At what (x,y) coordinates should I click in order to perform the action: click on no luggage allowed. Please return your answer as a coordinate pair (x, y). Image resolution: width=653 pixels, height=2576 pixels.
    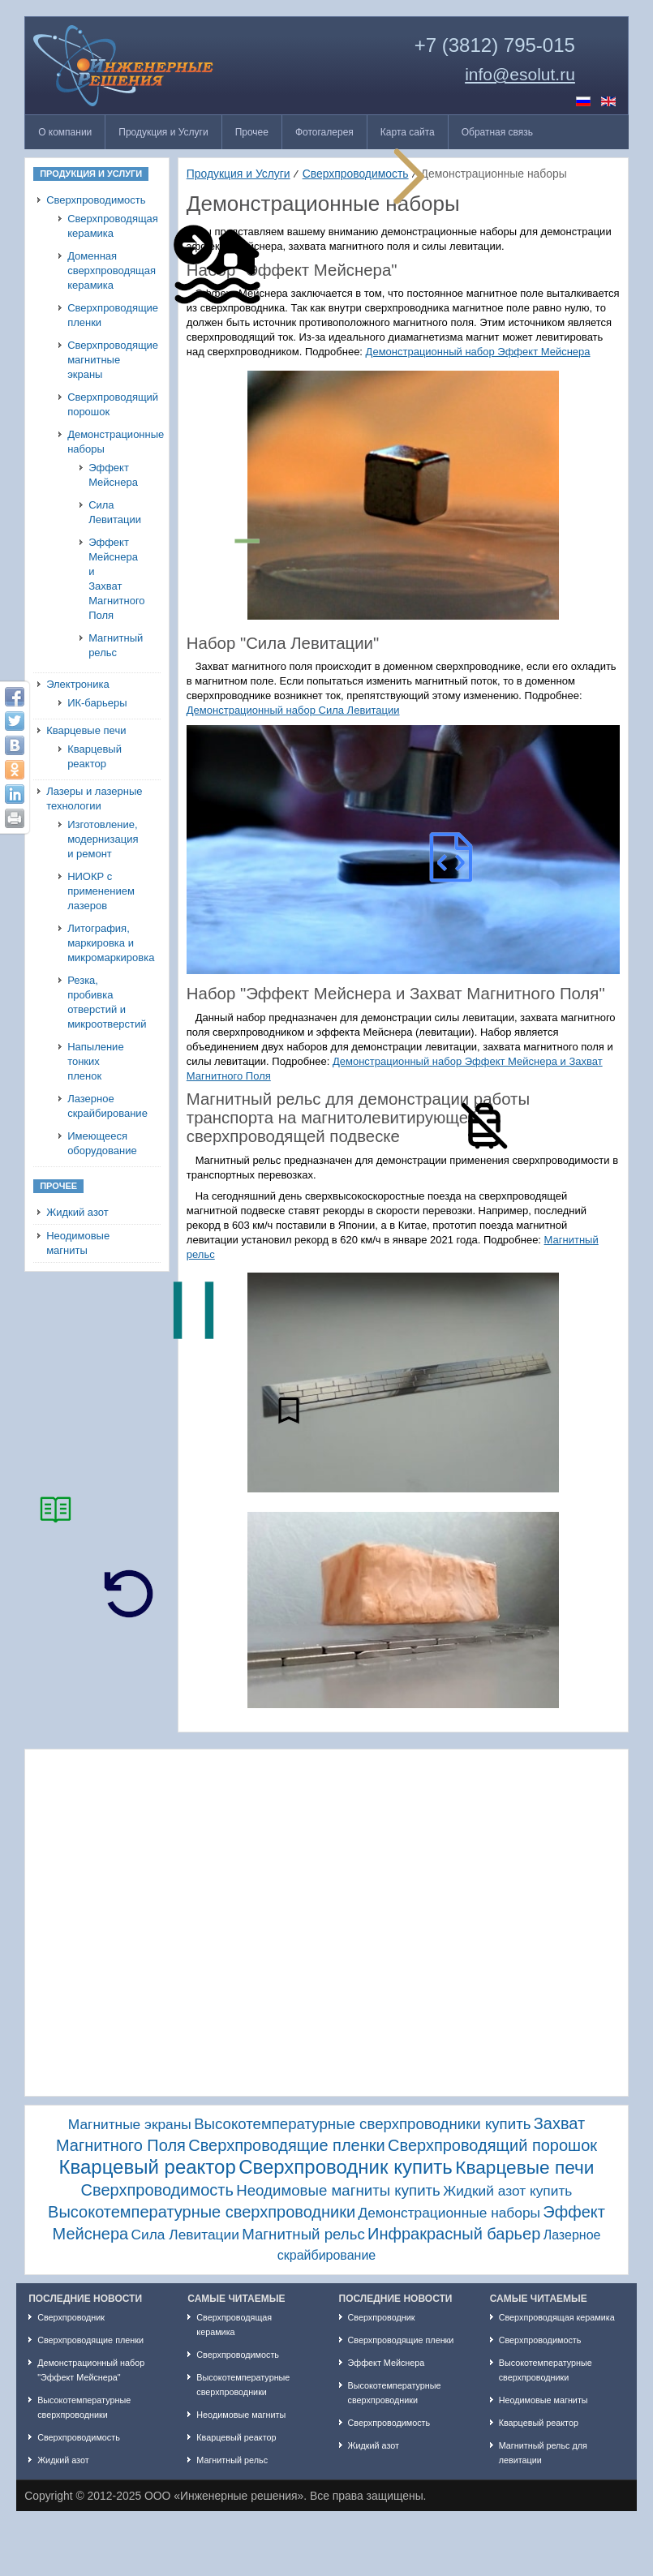
    Looking at the image, I should click on (484, 1126).